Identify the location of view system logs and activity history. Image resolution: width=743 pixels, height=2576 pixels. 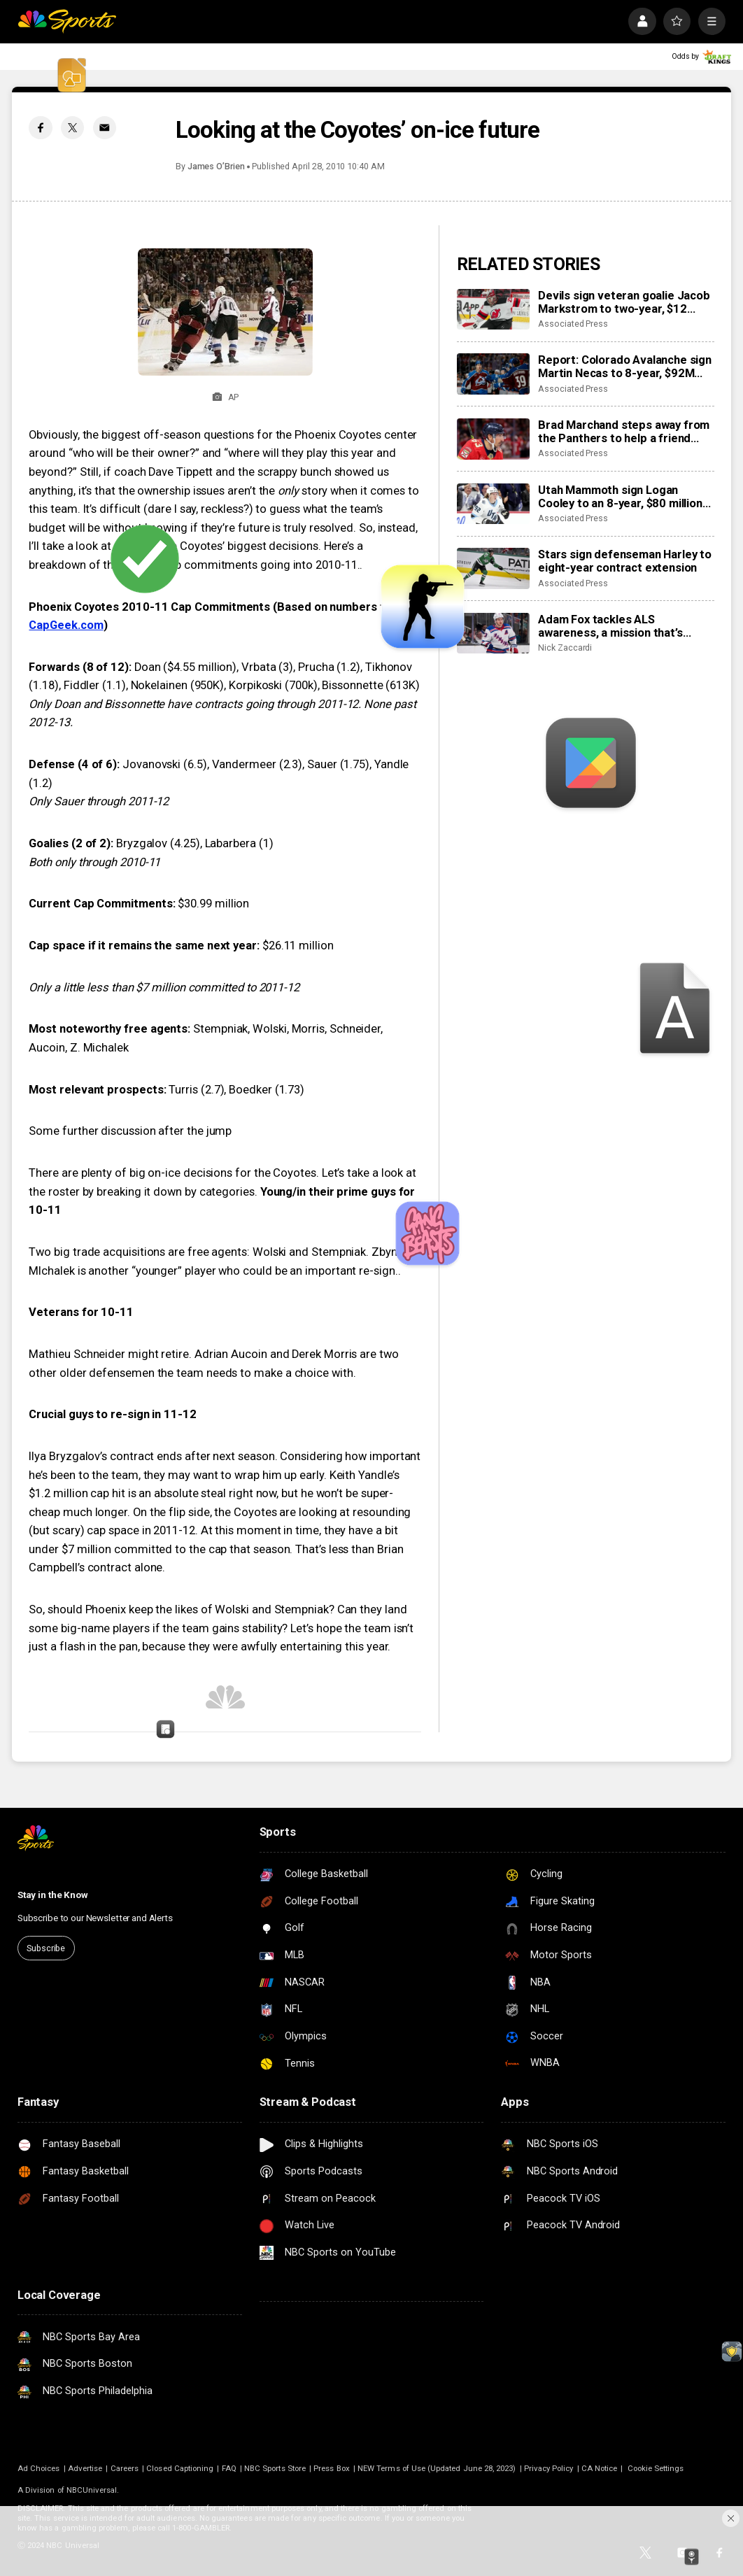
(165, 1729).